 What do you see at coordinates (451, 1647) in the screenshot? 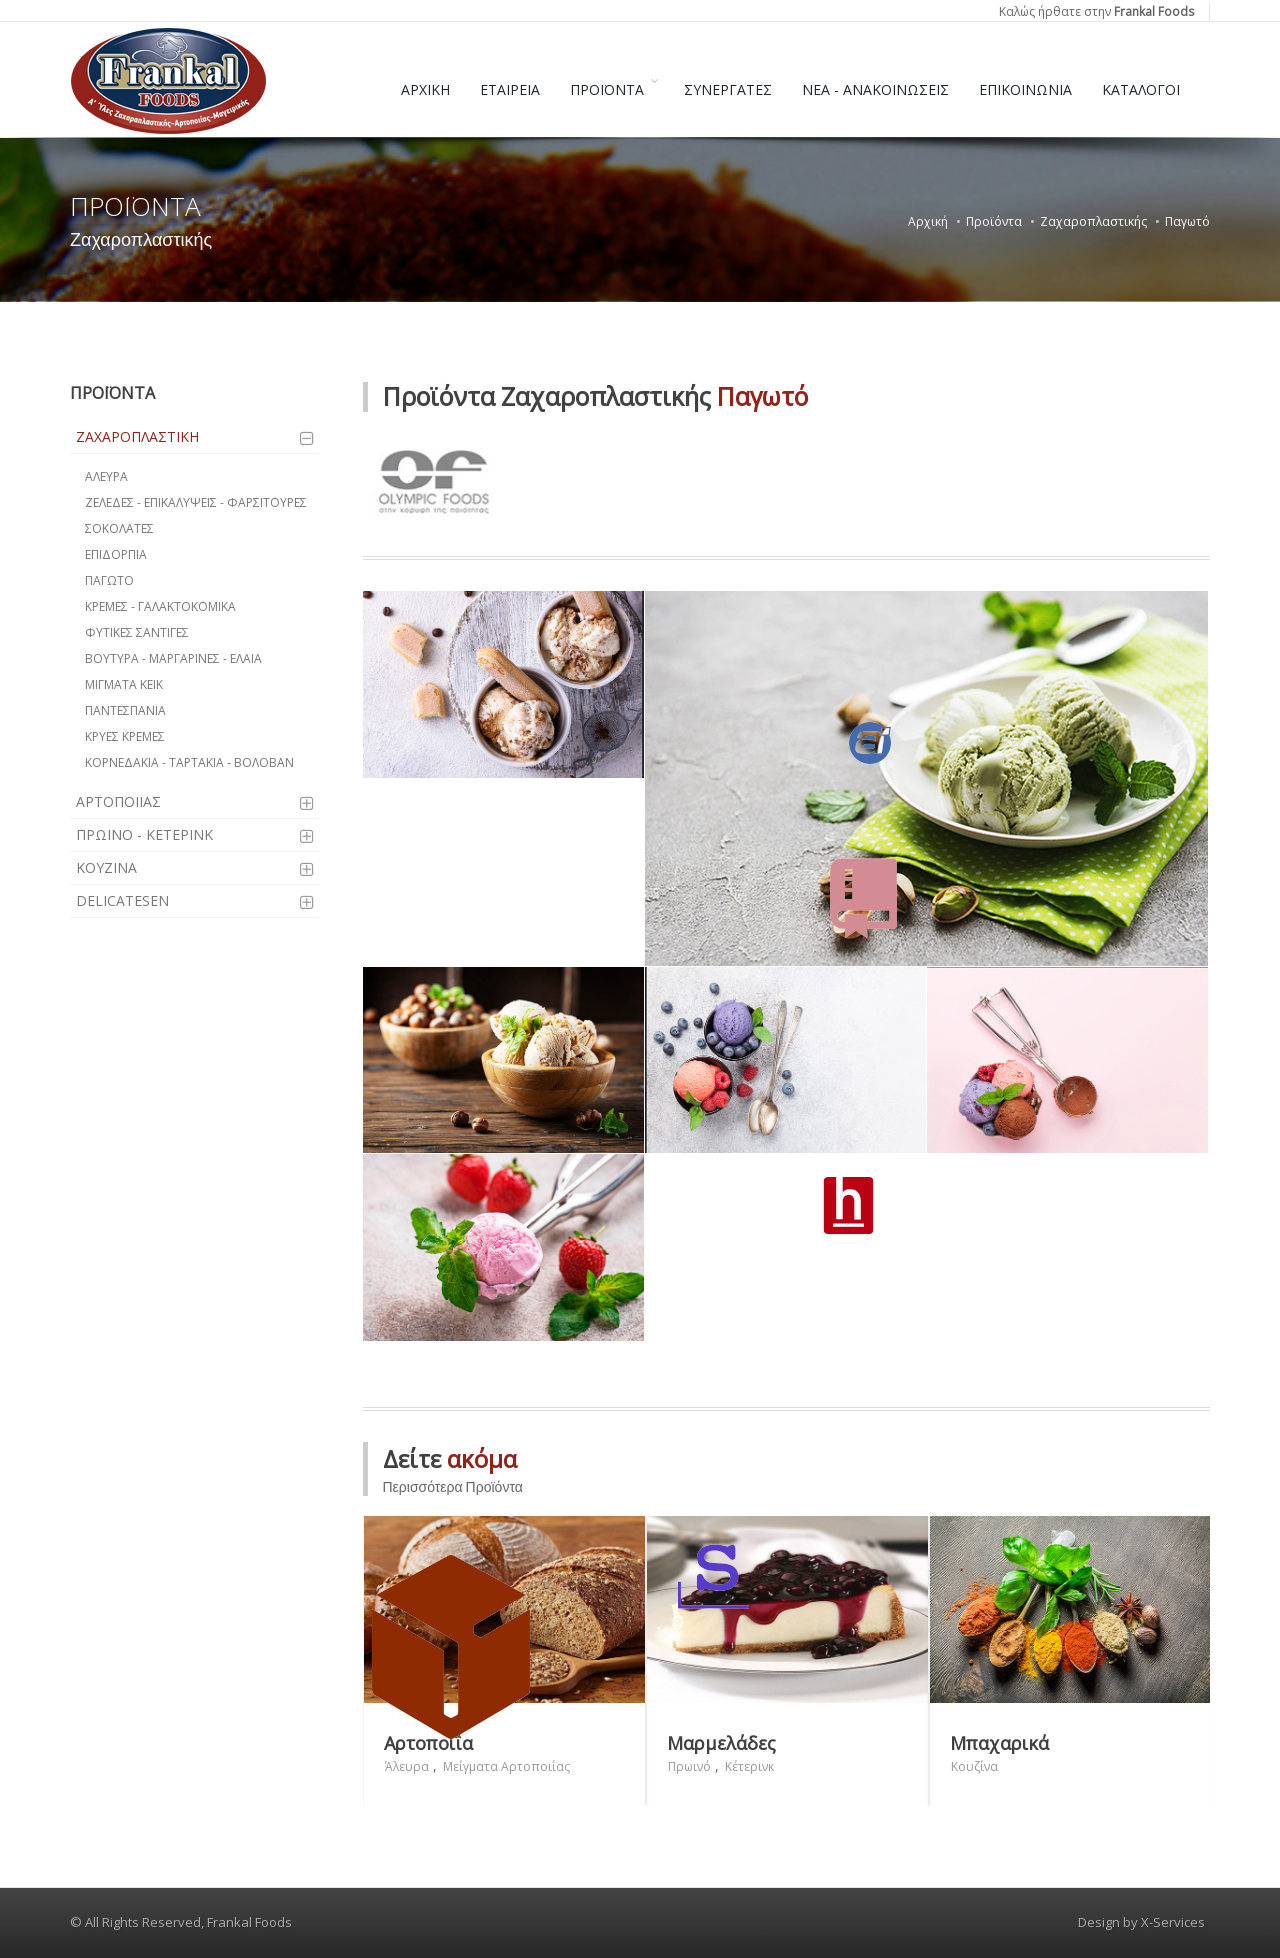
I see `DPD parcel delivery service logo` at bounding box center [451, 1647].